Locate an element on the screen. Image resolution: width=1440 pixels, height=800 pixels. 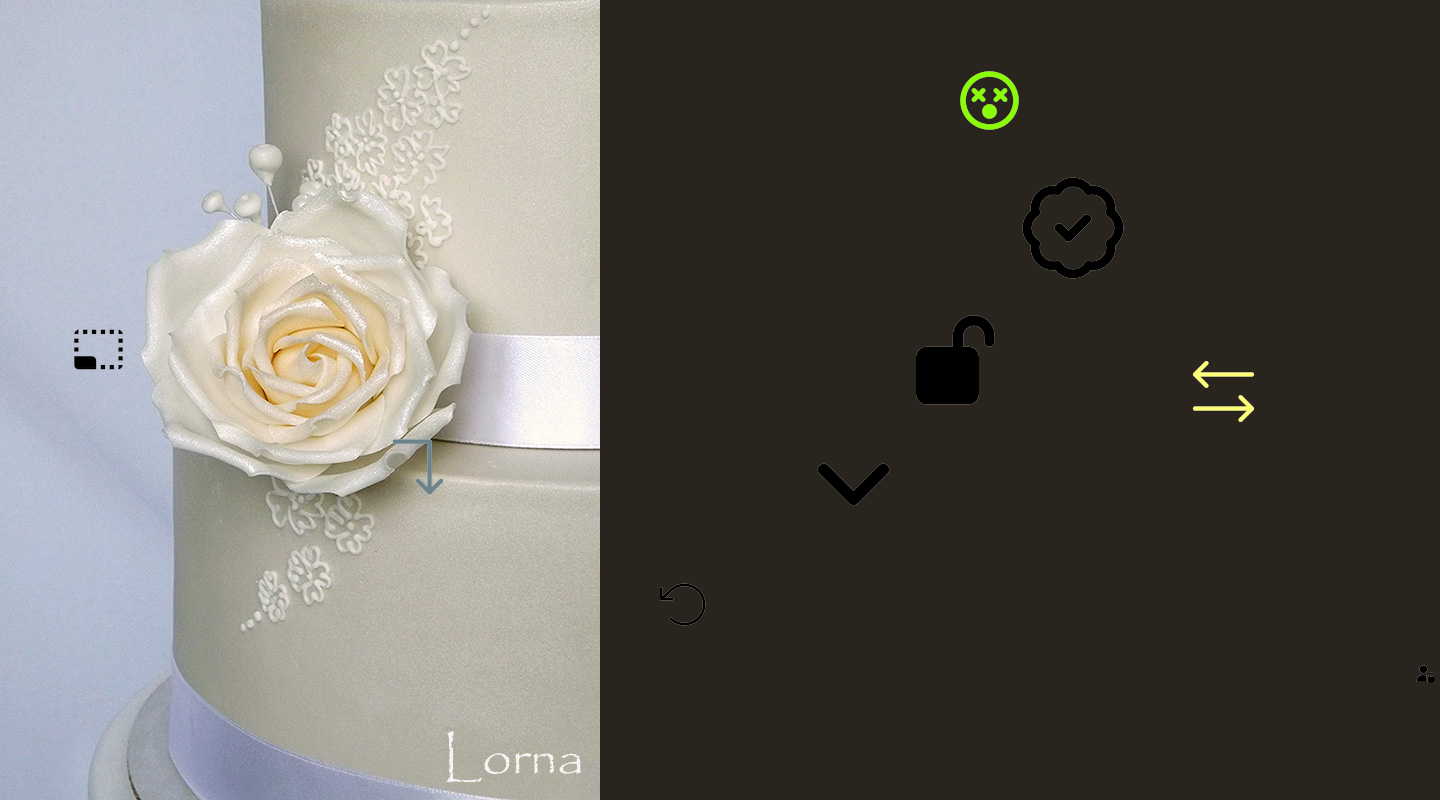
indicates a verified account or profile is located at coordinates (1073, 228).